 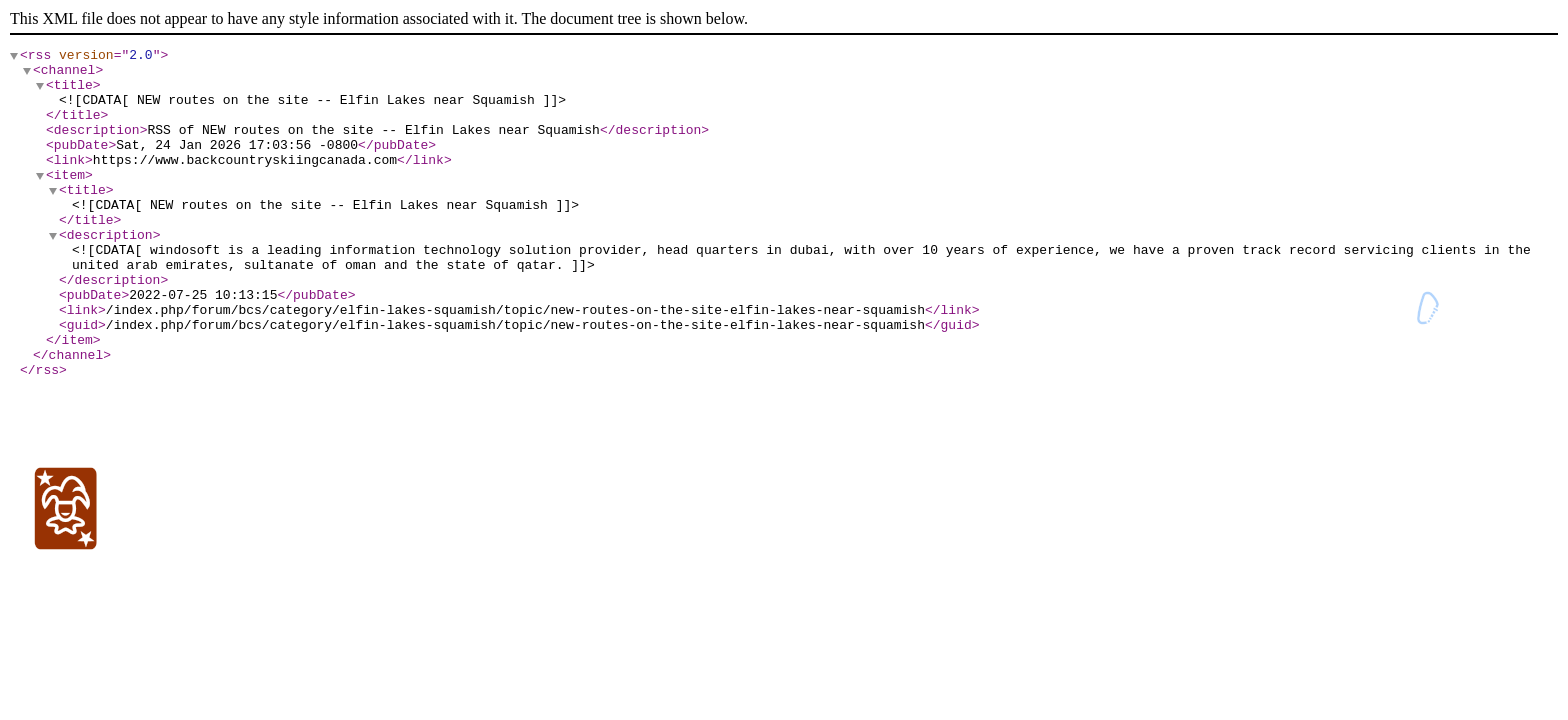 What do you see at coordinates (1428, 308) in the screenshot?
I see `climbing or outdoor gear category` at bounding box center [1428, 308].